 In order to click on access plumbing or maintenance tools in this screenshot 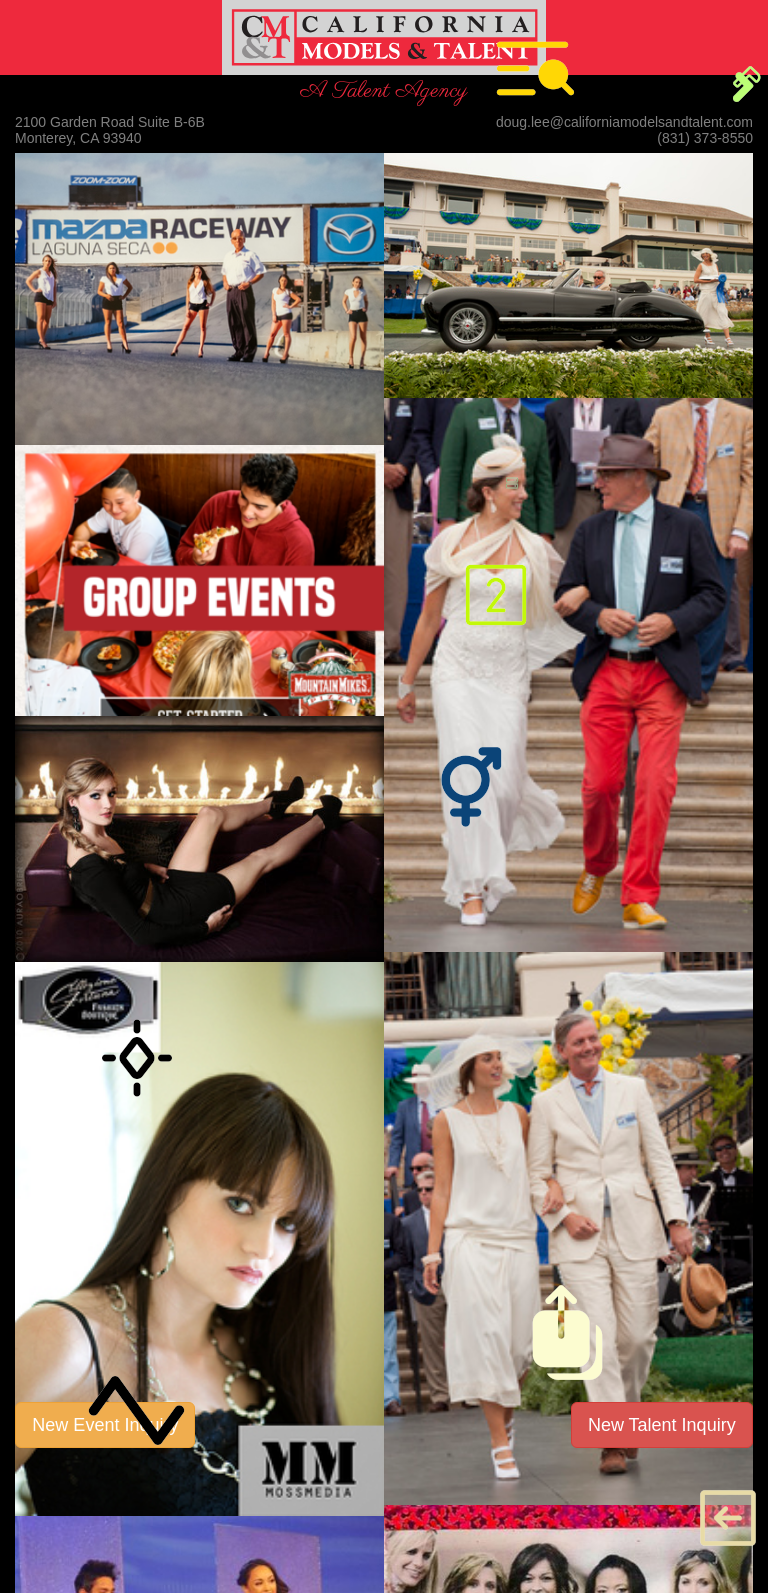, I will do `click(745, 84)`.